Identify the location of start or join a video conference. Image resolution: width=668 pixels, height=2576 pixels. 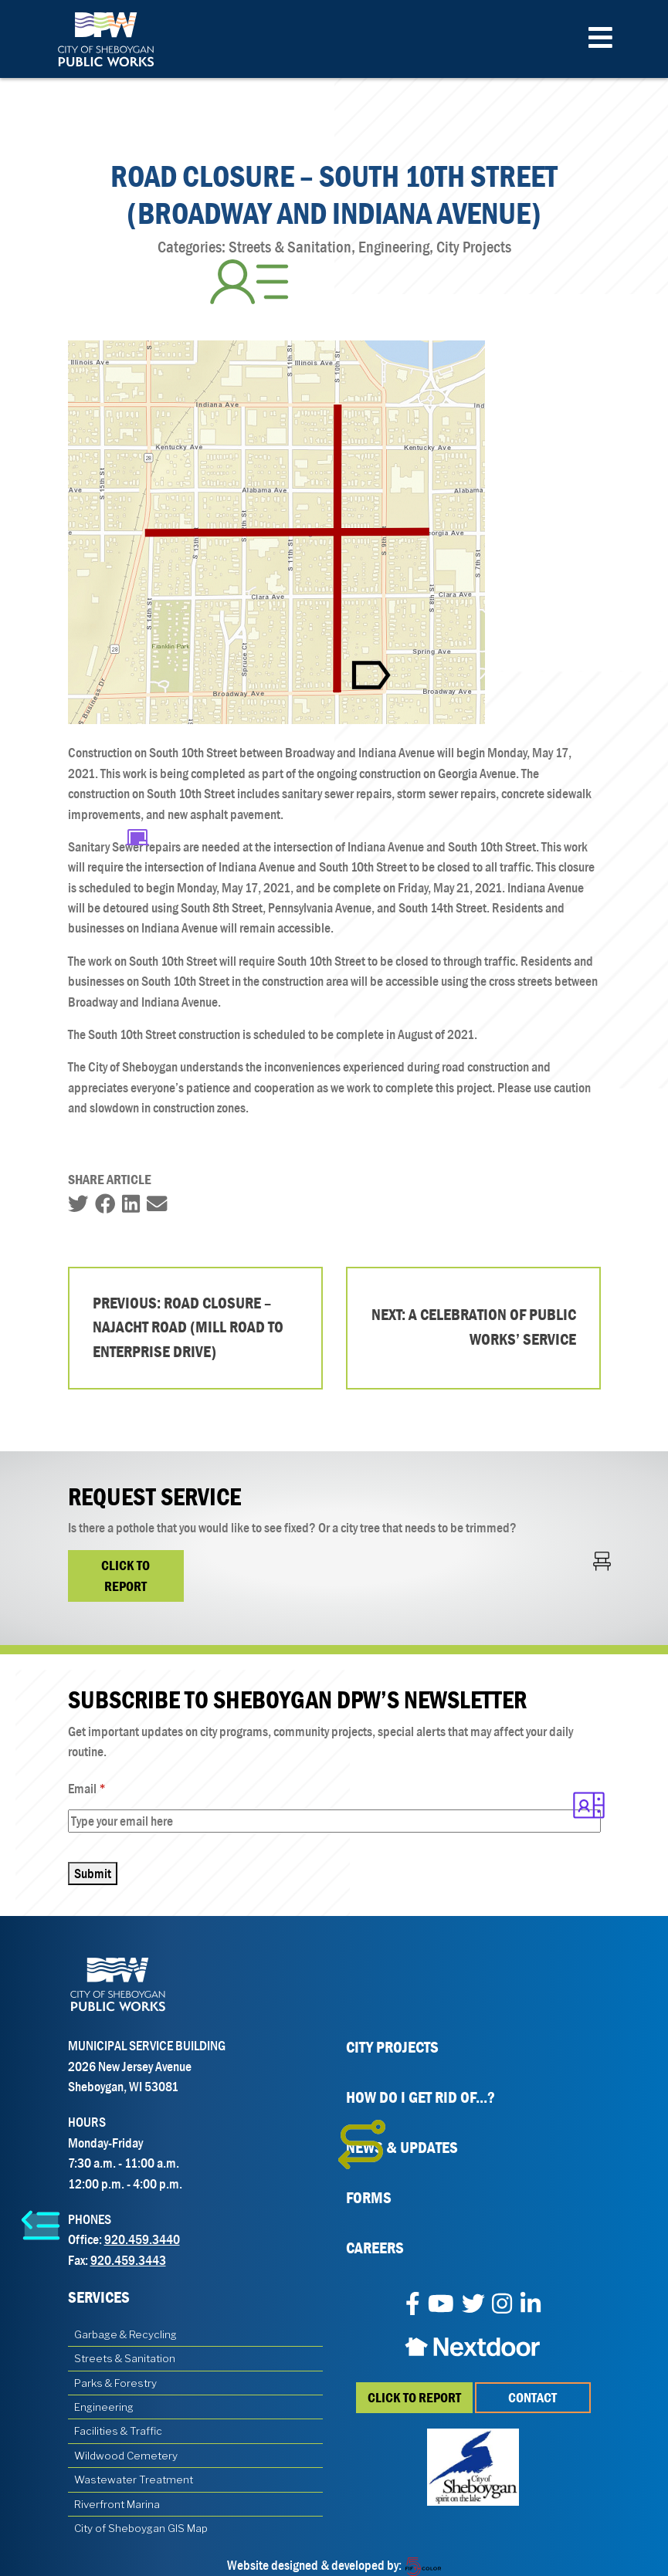
(588, 1805).